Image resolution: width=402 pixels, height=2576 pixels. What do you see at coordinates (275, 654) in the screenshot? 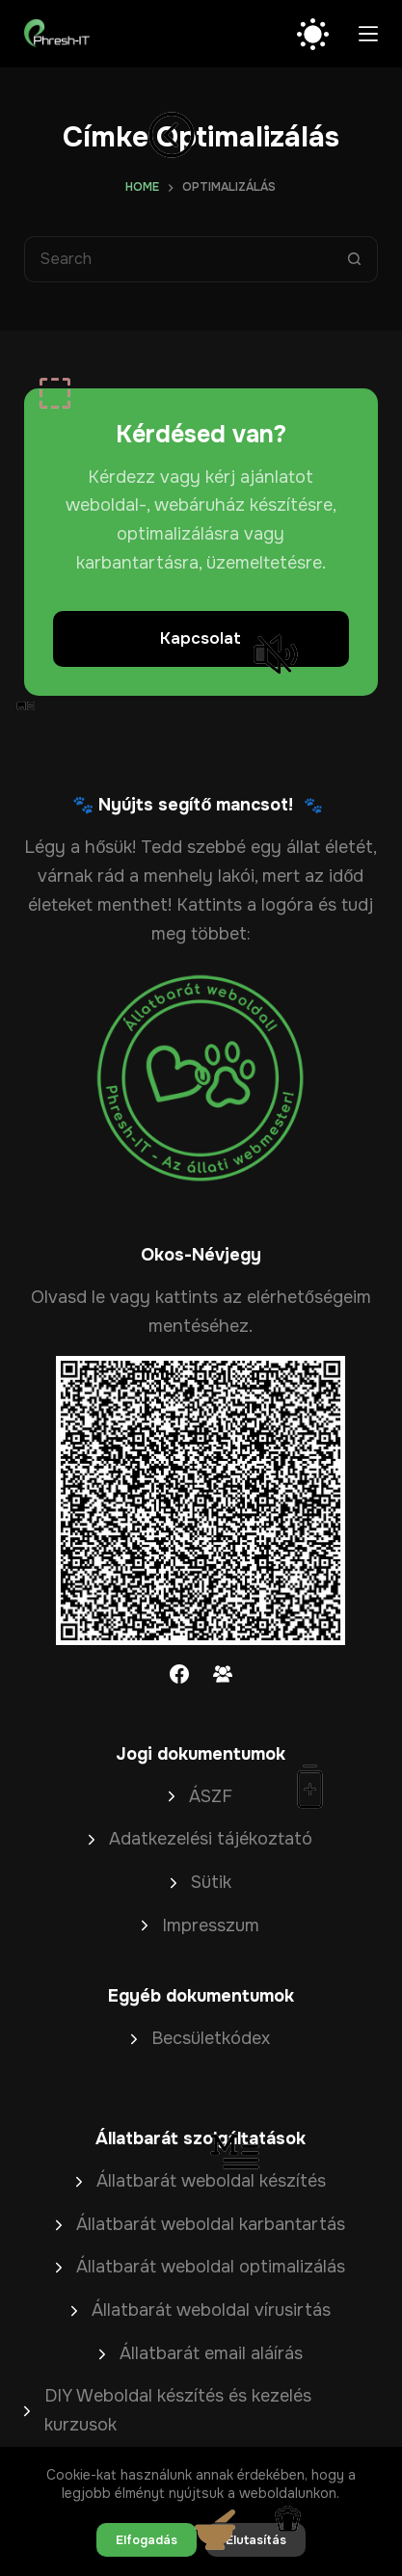
I see `mute audio or sound` at bounding box center [275, 654].